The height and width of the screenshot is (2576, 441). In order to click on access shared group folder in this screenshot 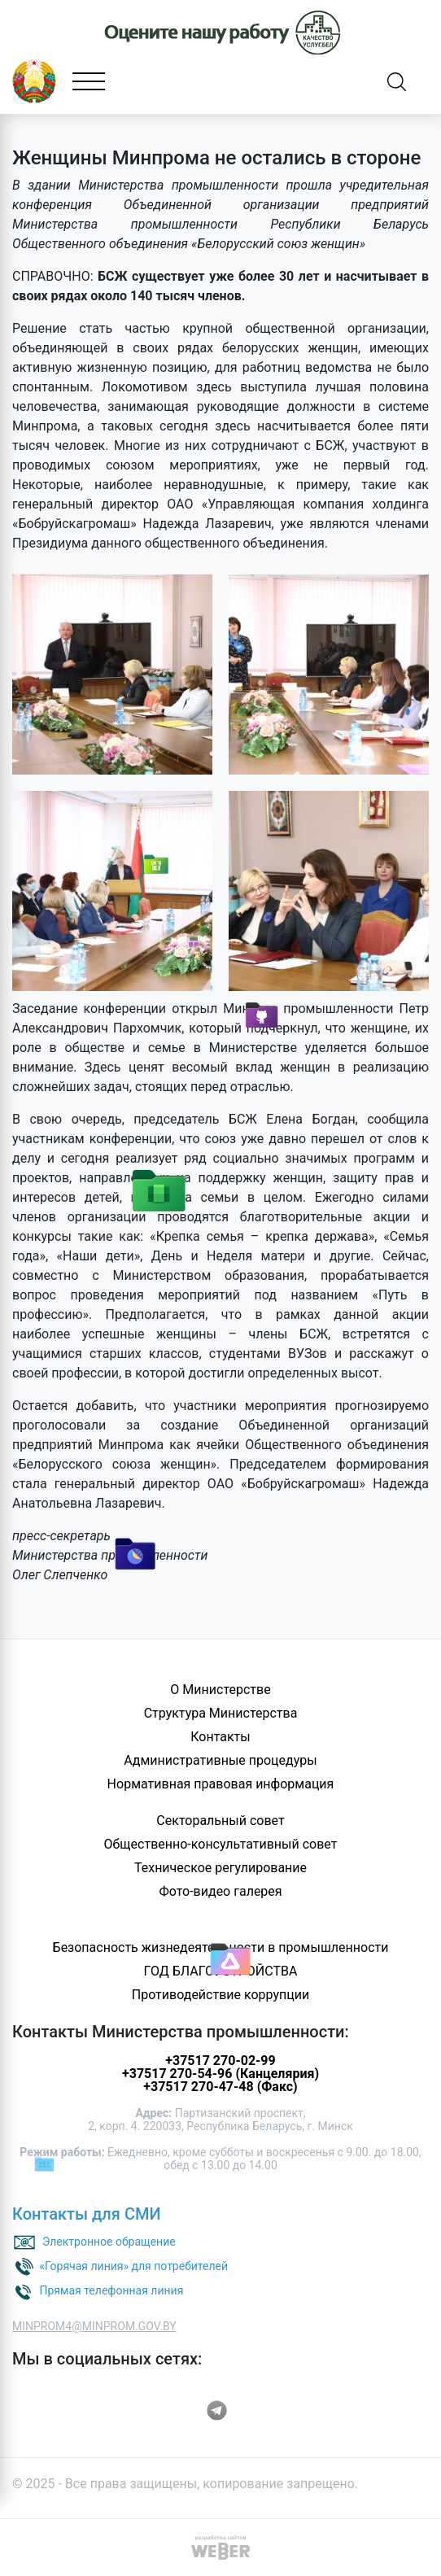, I will do `click(44, 2163)`.